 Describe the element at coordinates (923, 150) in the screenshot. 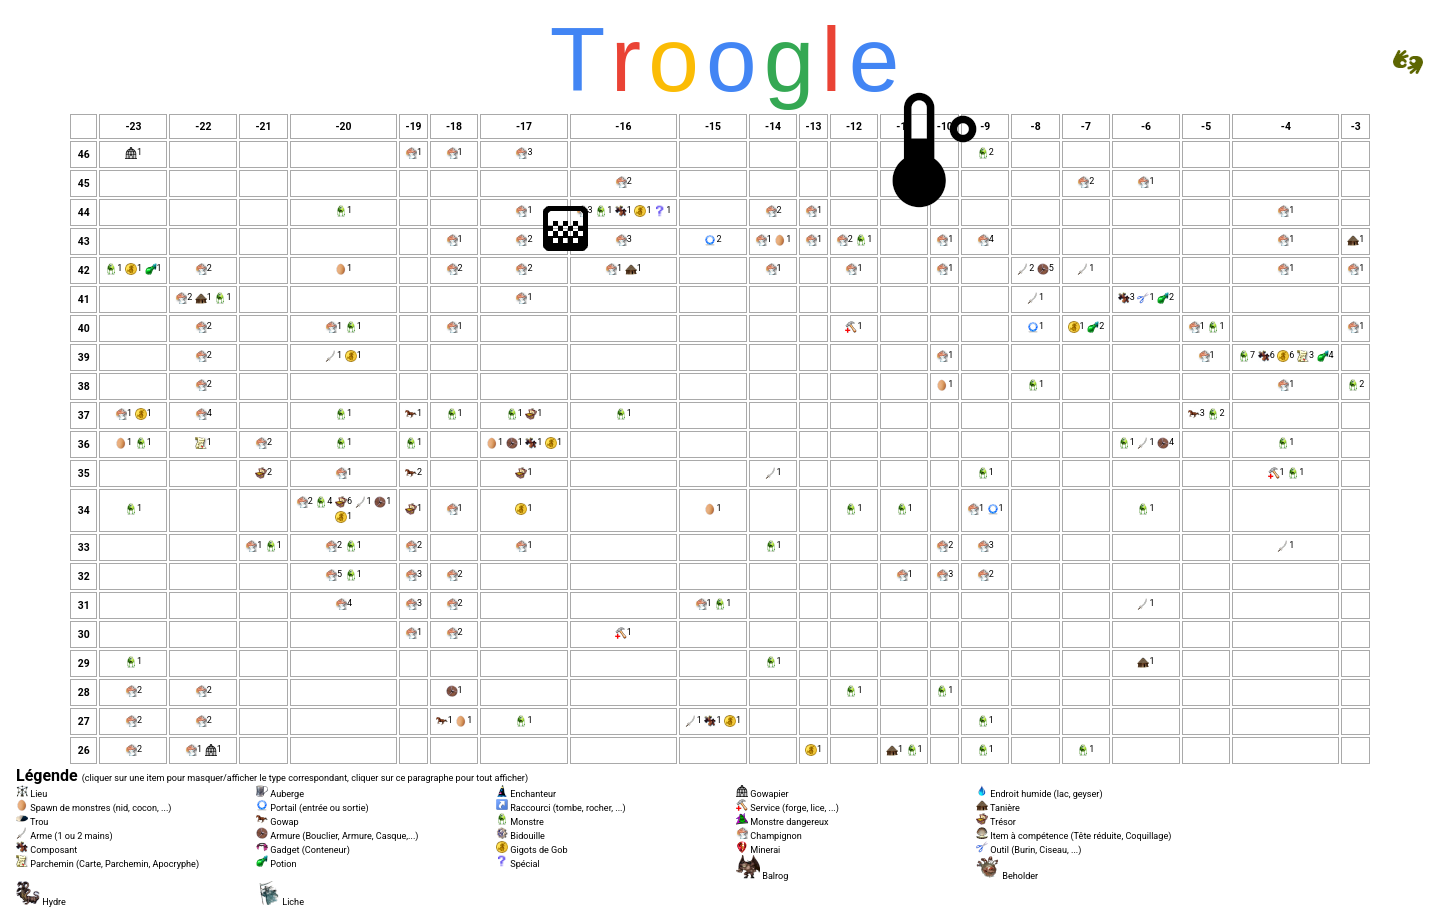

I see `view current temperature` at that location.